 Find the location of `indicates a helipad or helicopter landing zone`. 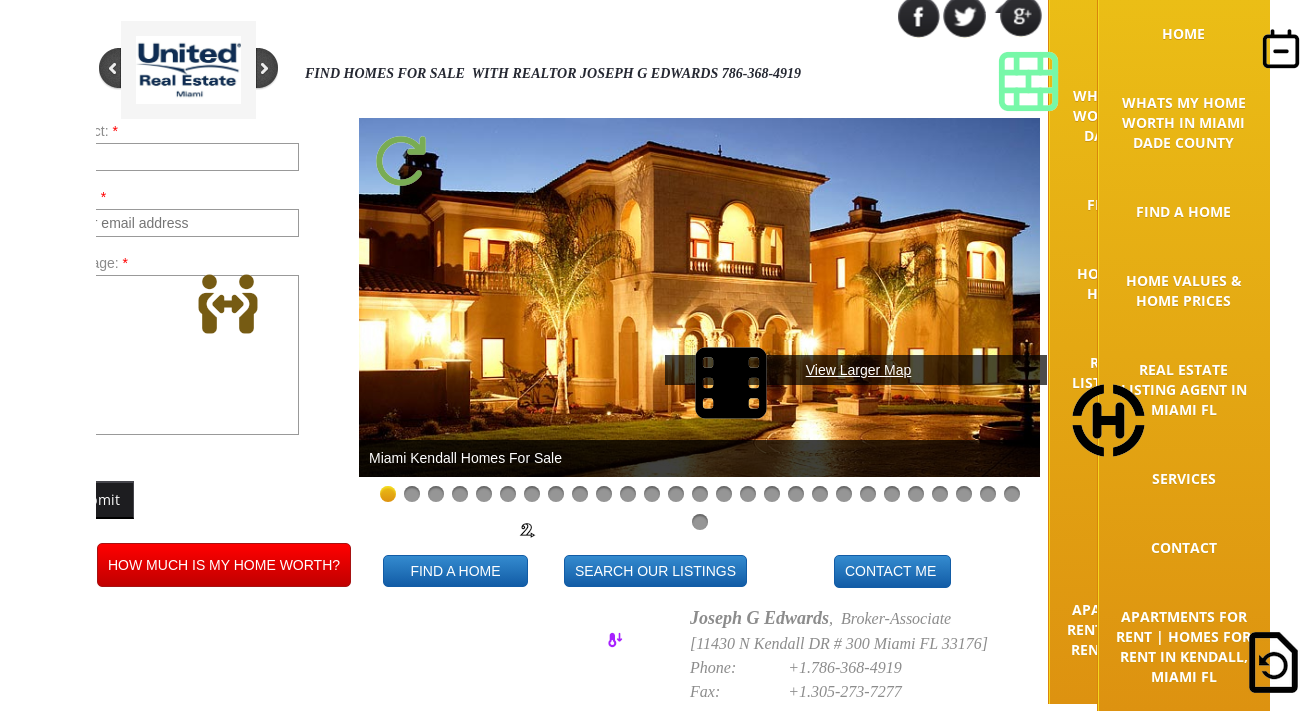

indicates a helipad or helicopter landing zone is located at coordinates (1108, 420).